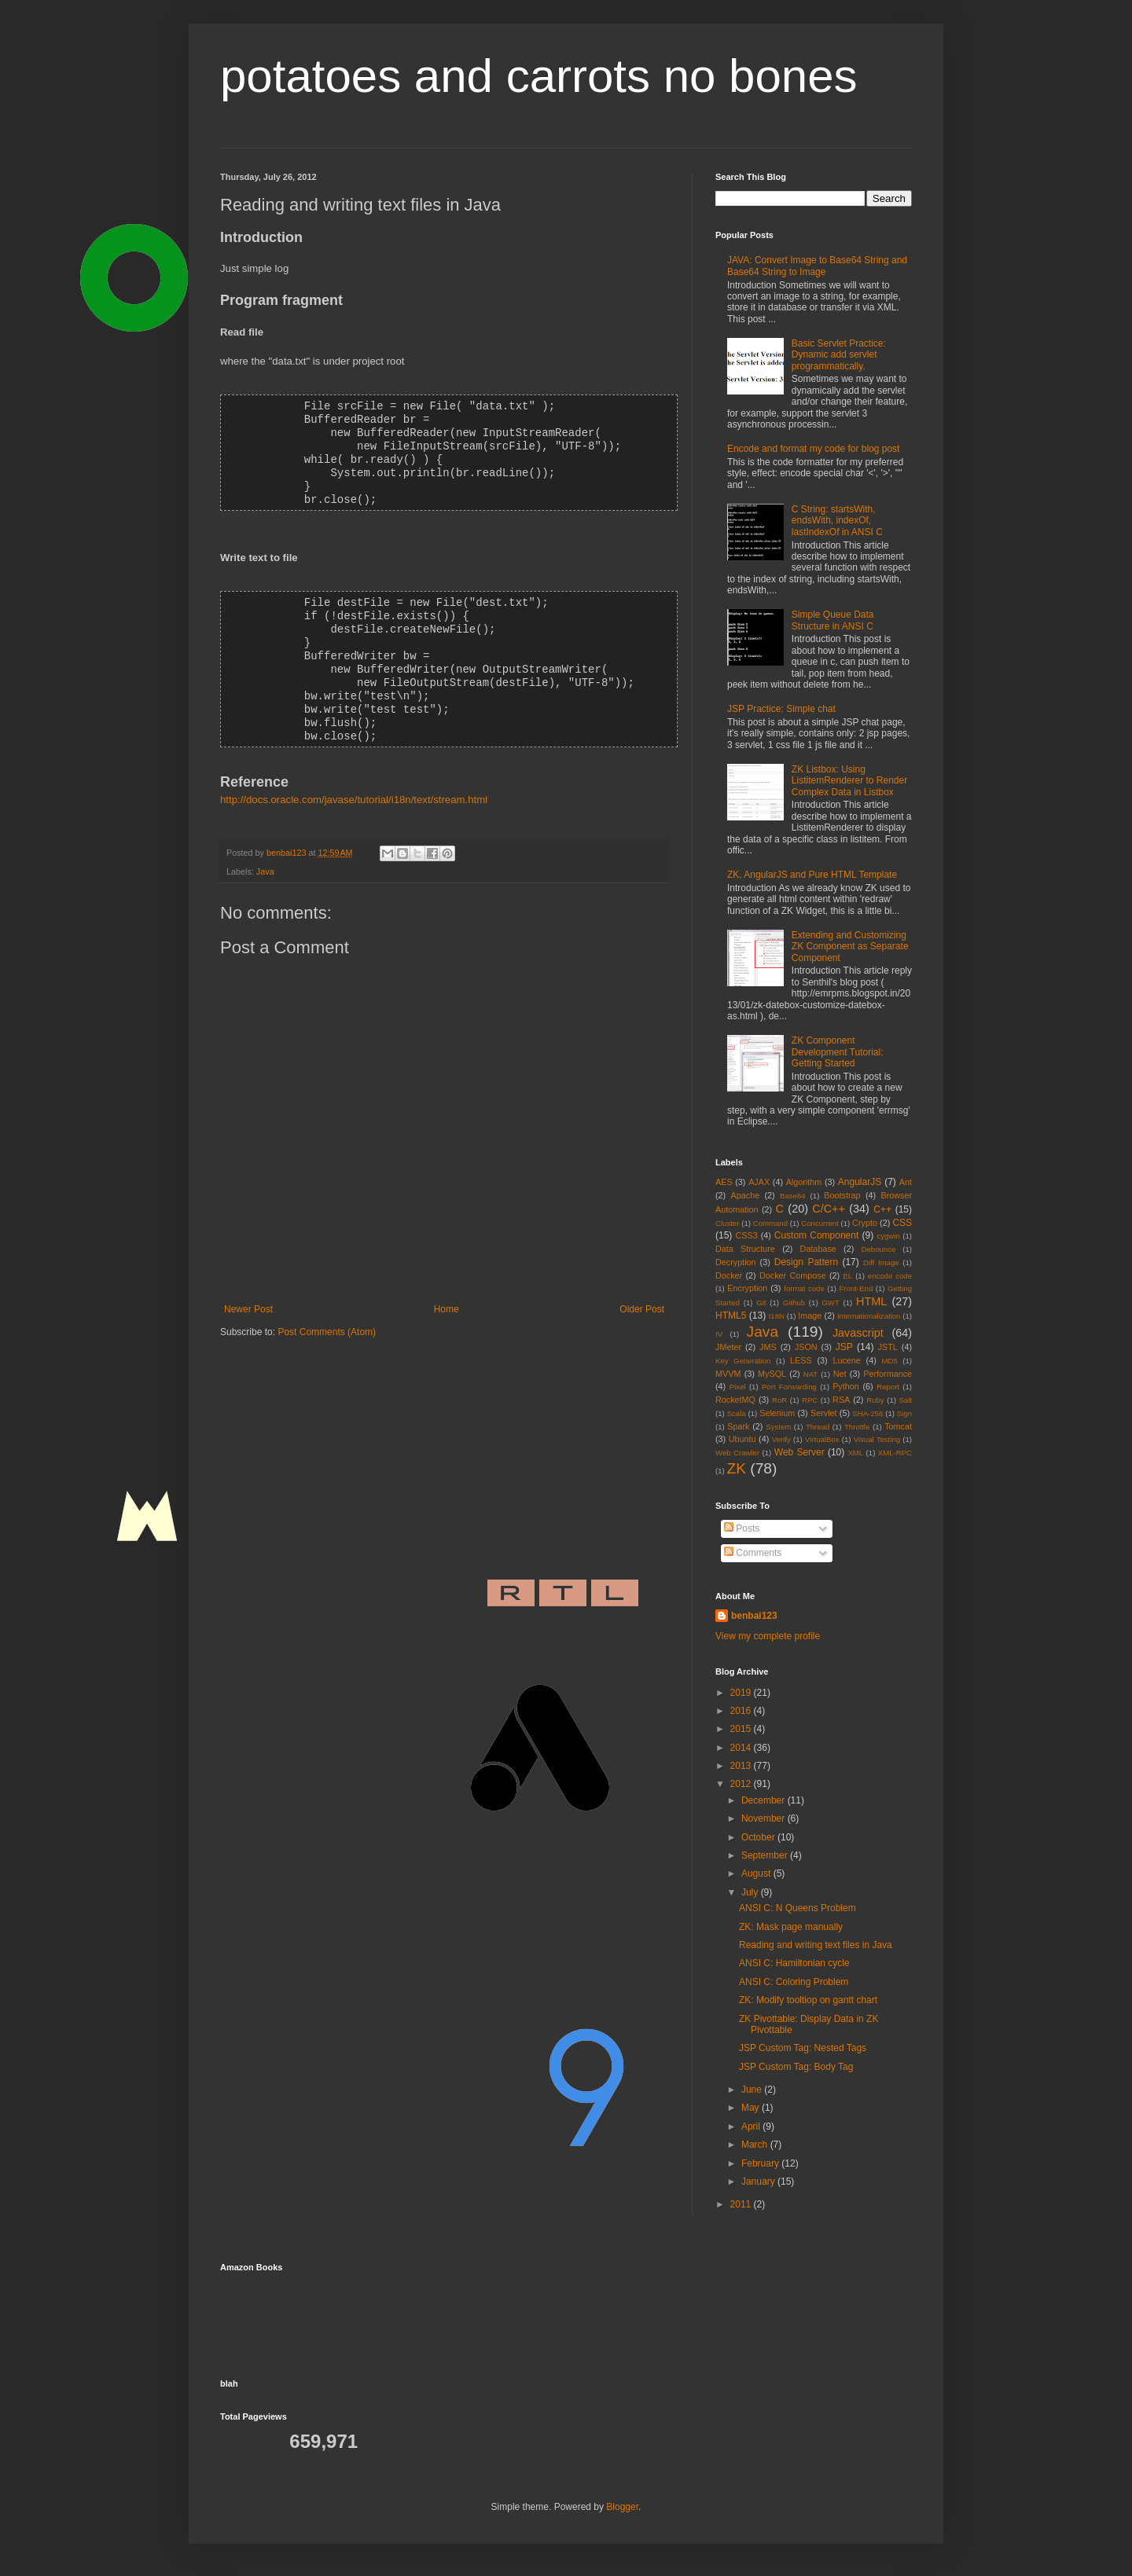 This screenshot has height=2576, width=1132. What do you see at coordinates (134, 277) in the screenshot?
I see `osano privacy platform logo` at bounding box center [134, 277].